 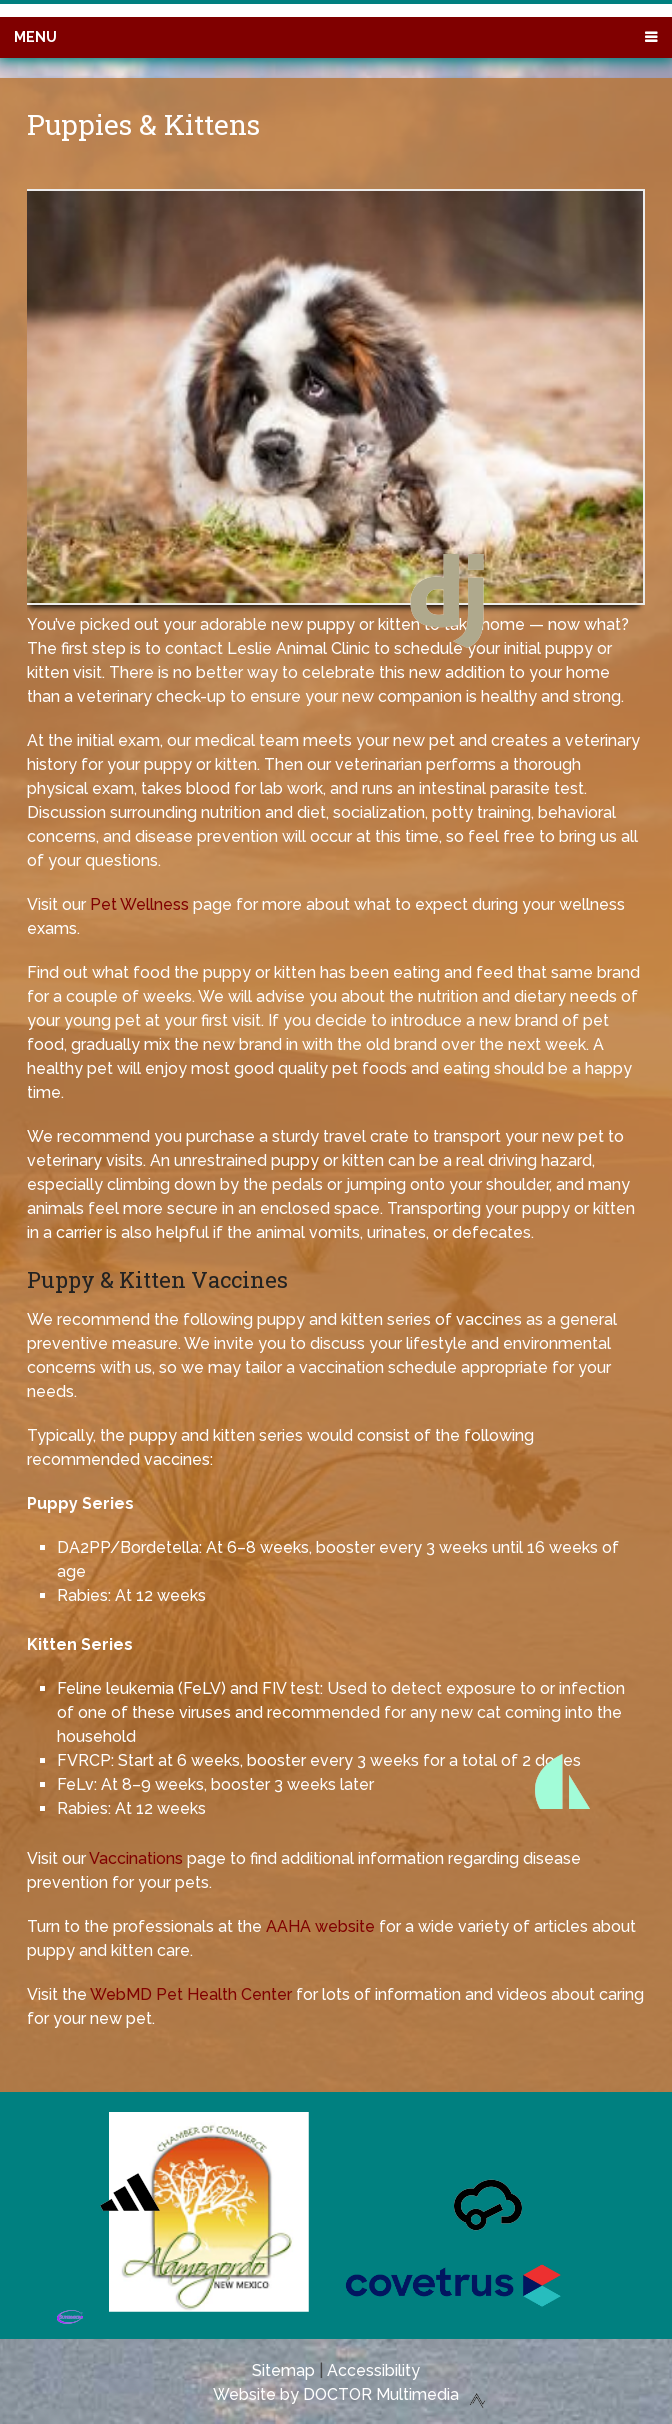 I want to click on think peaks brand logo, so click(x=477, y=2400).